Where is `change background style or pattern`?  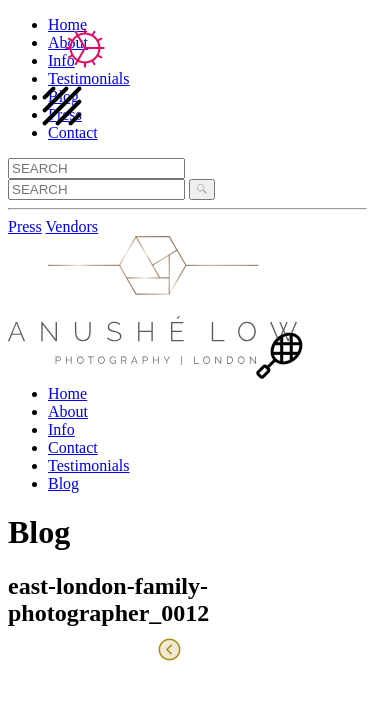 change background style or pattern is located at coordinates (62, 106).